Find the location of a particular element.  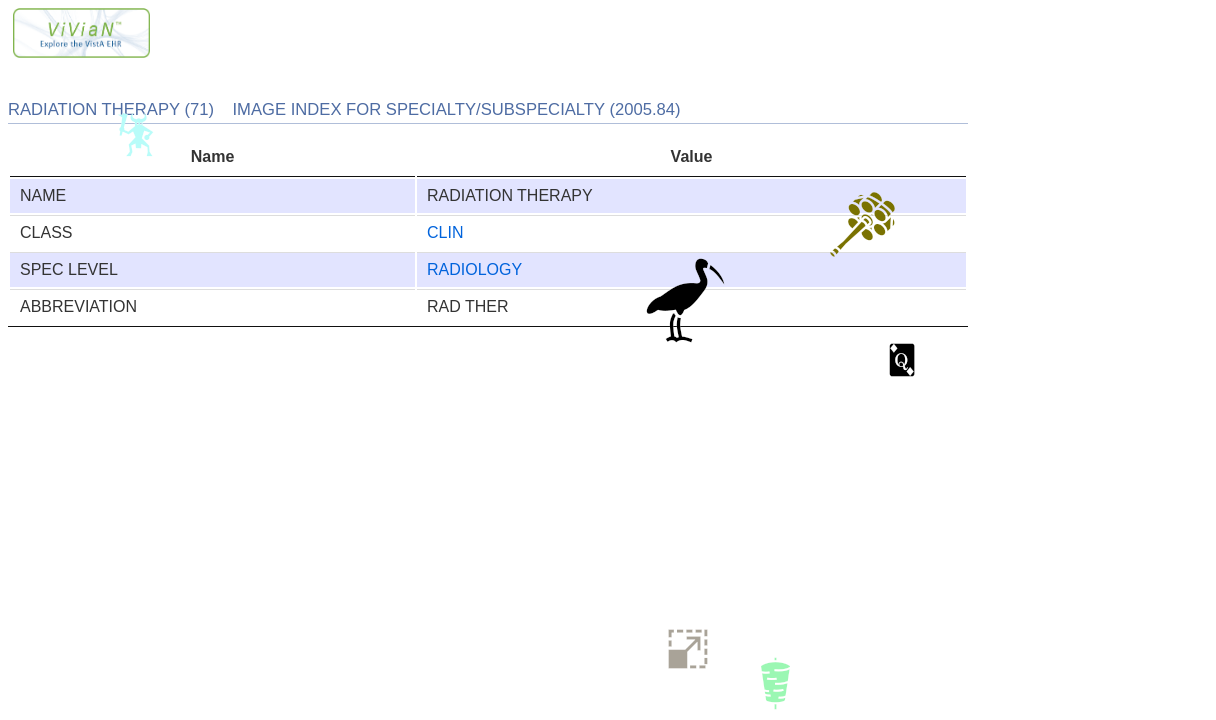

select grenade weapon in inventory is located at coordinates (862, 224).